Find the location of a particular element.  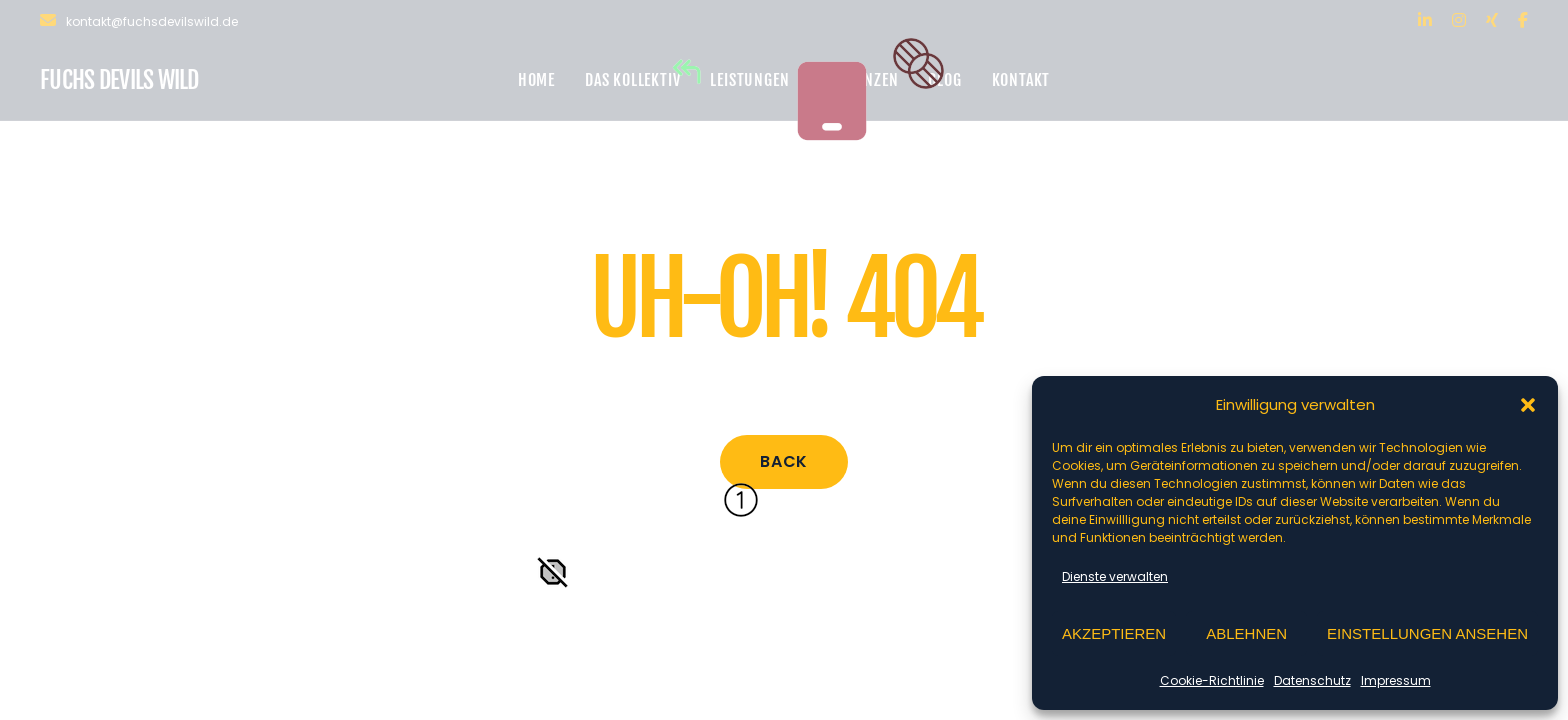

indicates an android tablet device is located at coordinates (832, 101).